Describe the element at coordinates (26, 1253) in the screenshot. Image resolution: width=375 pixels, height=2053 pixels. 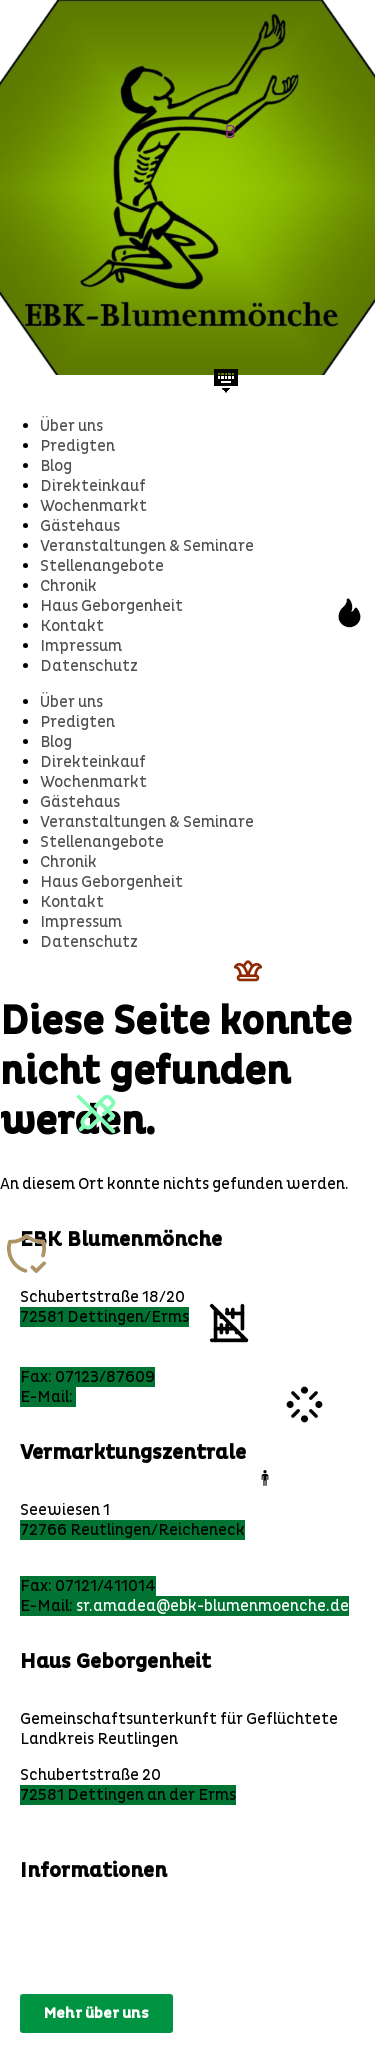
I see `indicates verified or secure status` at that location.